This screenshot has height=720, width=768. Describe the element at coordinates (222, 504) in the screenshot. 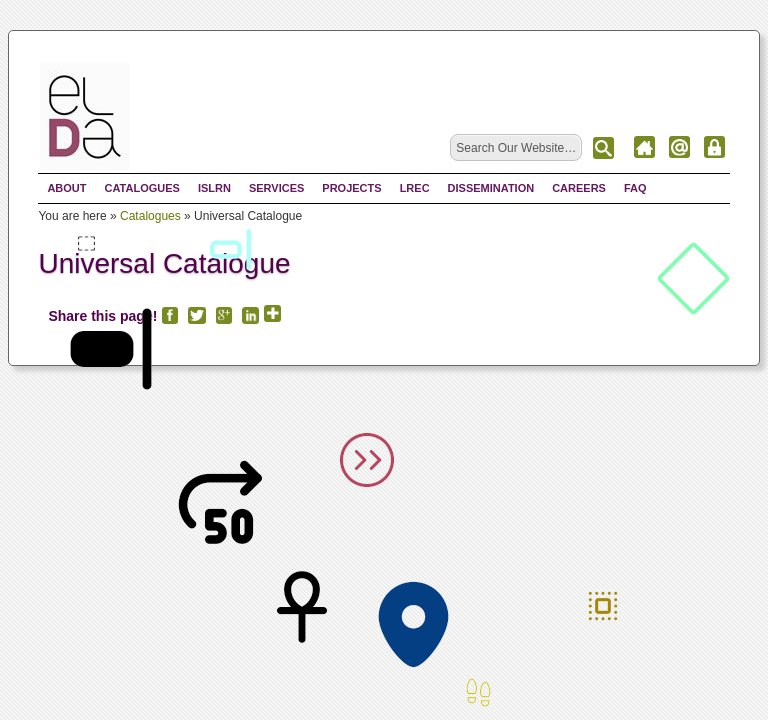

I see `skip forward 50 seconds` at that location.